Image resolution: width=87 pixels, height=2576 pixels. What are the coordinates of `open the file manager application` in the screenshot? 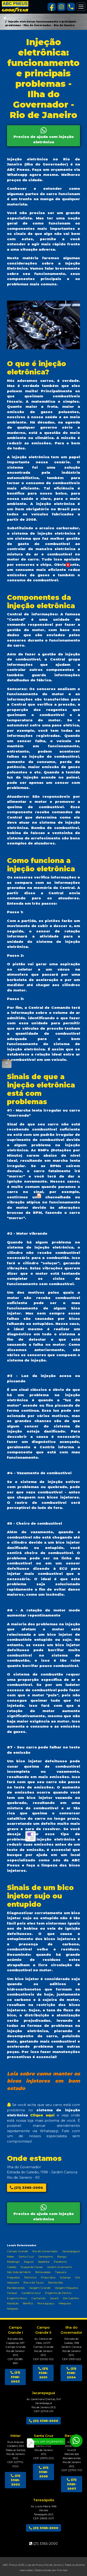 It's located at (7, 1064).